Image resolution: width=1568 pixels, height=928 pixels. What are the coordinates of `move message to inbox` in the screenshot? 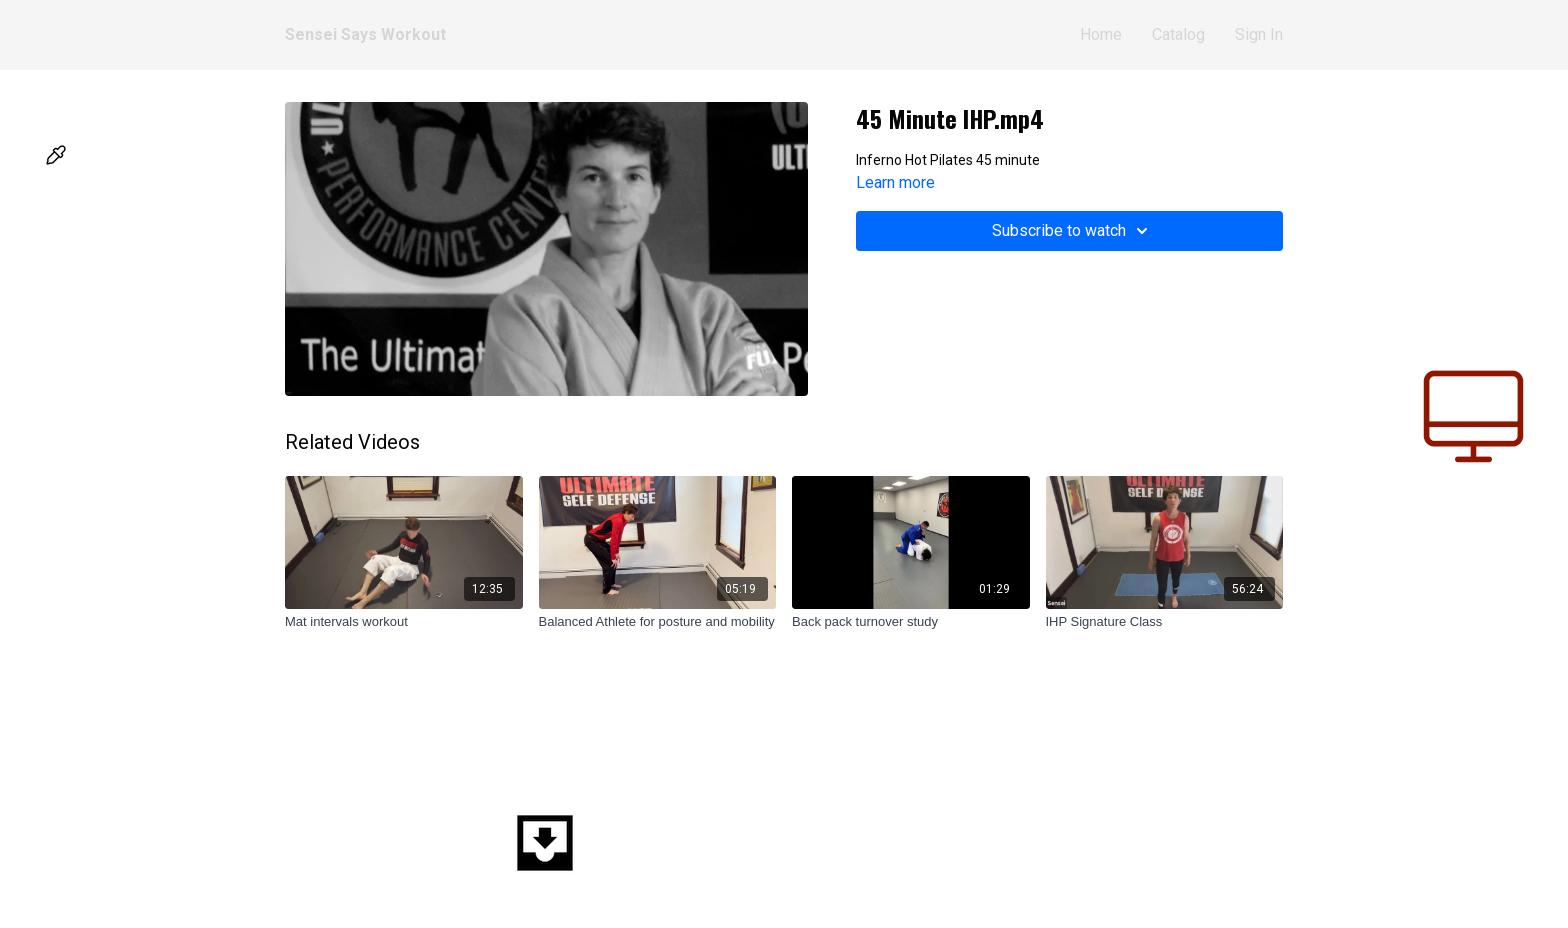 It's located at (545, 843).